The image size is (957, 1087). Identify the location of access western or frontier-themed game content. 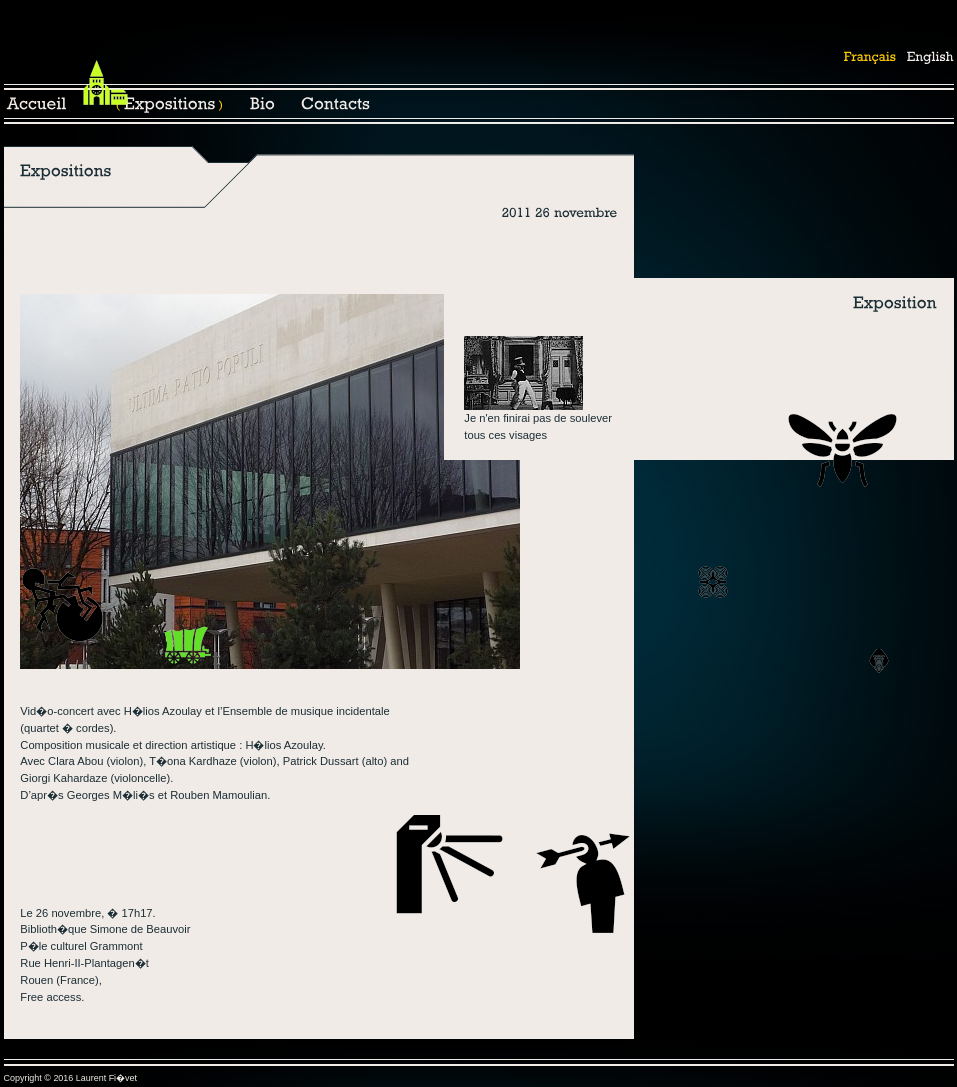
(187, 640).